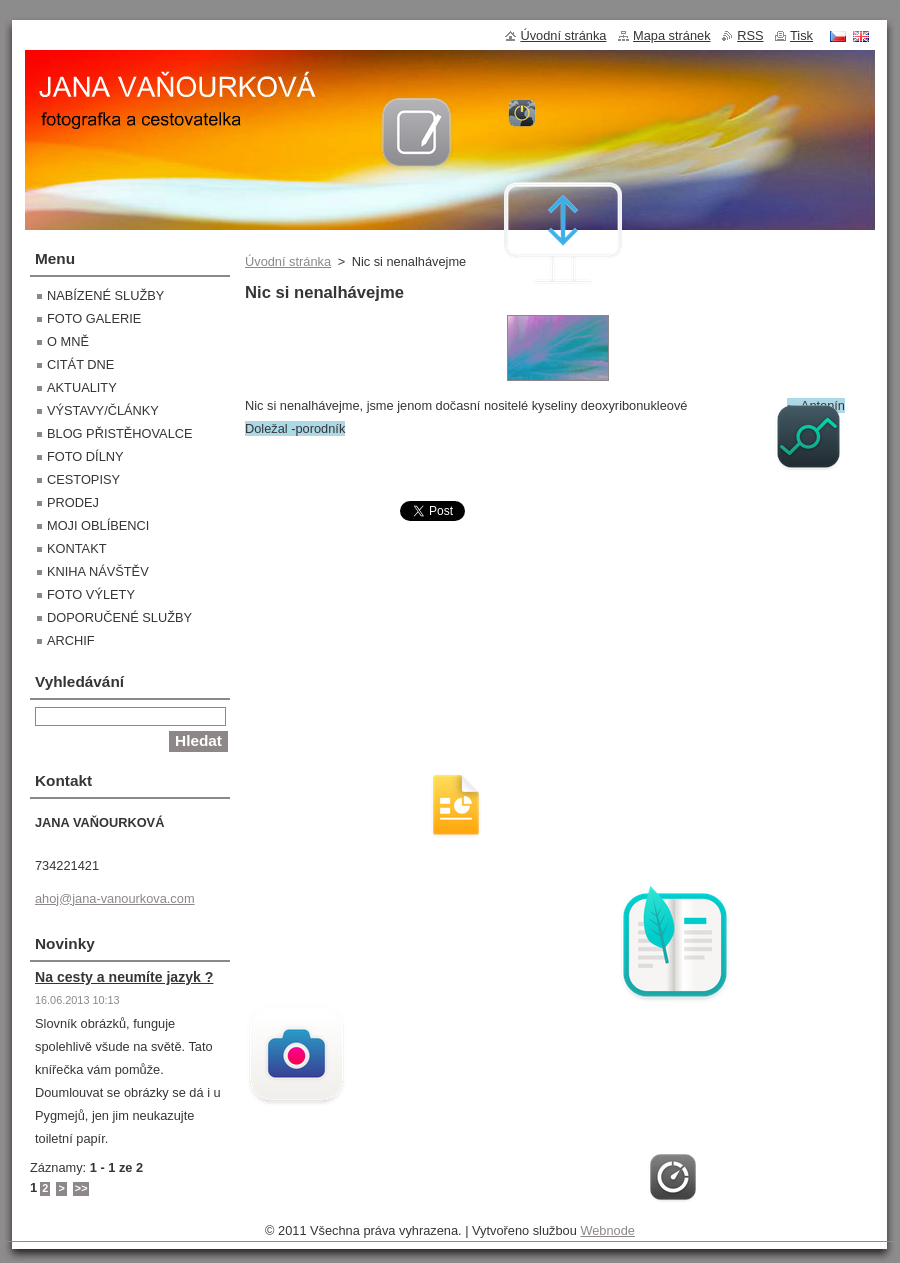 This screenshot has height=1263, width=900. Describe the element at coordinates (675, 945) in the screenshot. I see `open foliate e-book reader app` at that location.